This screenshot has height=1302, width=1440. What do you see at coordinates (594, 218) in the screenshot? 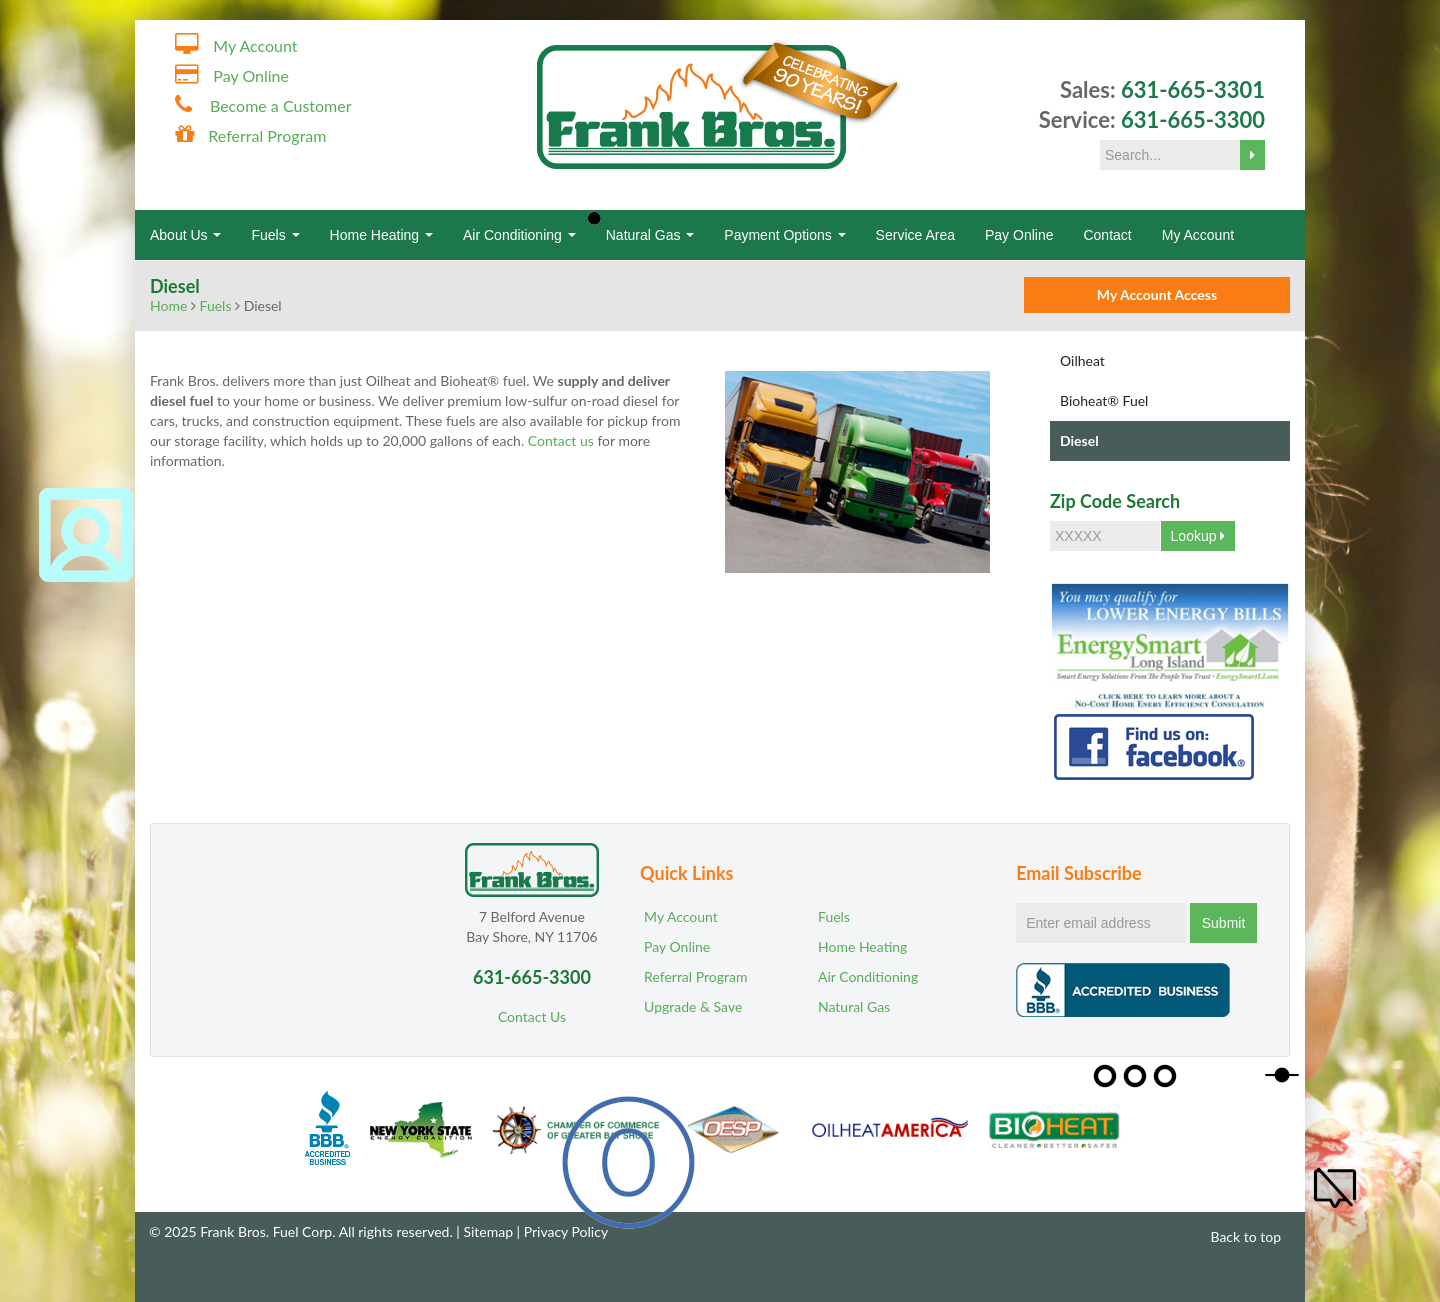
I see `indicates an unread notification or new item` at bounding box center [594, 218].